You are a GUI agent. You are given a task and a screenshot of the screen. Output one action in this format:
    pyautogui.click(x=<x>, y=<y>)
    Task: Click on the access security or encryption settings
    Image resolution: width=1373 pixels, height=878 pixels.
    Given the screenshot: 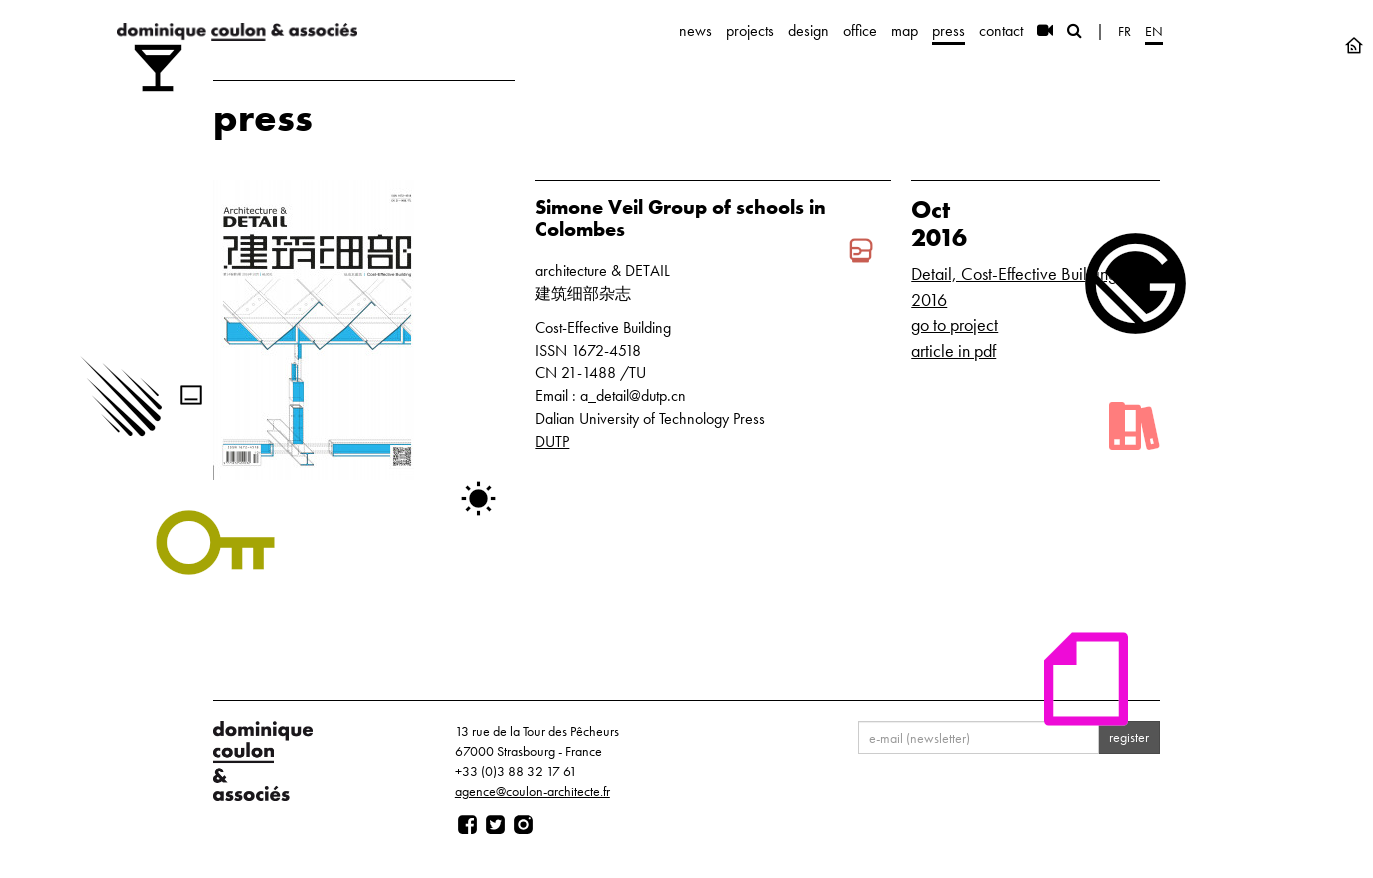 What is the action you would take?
    pyautogui.click(x=215, y=542)
    